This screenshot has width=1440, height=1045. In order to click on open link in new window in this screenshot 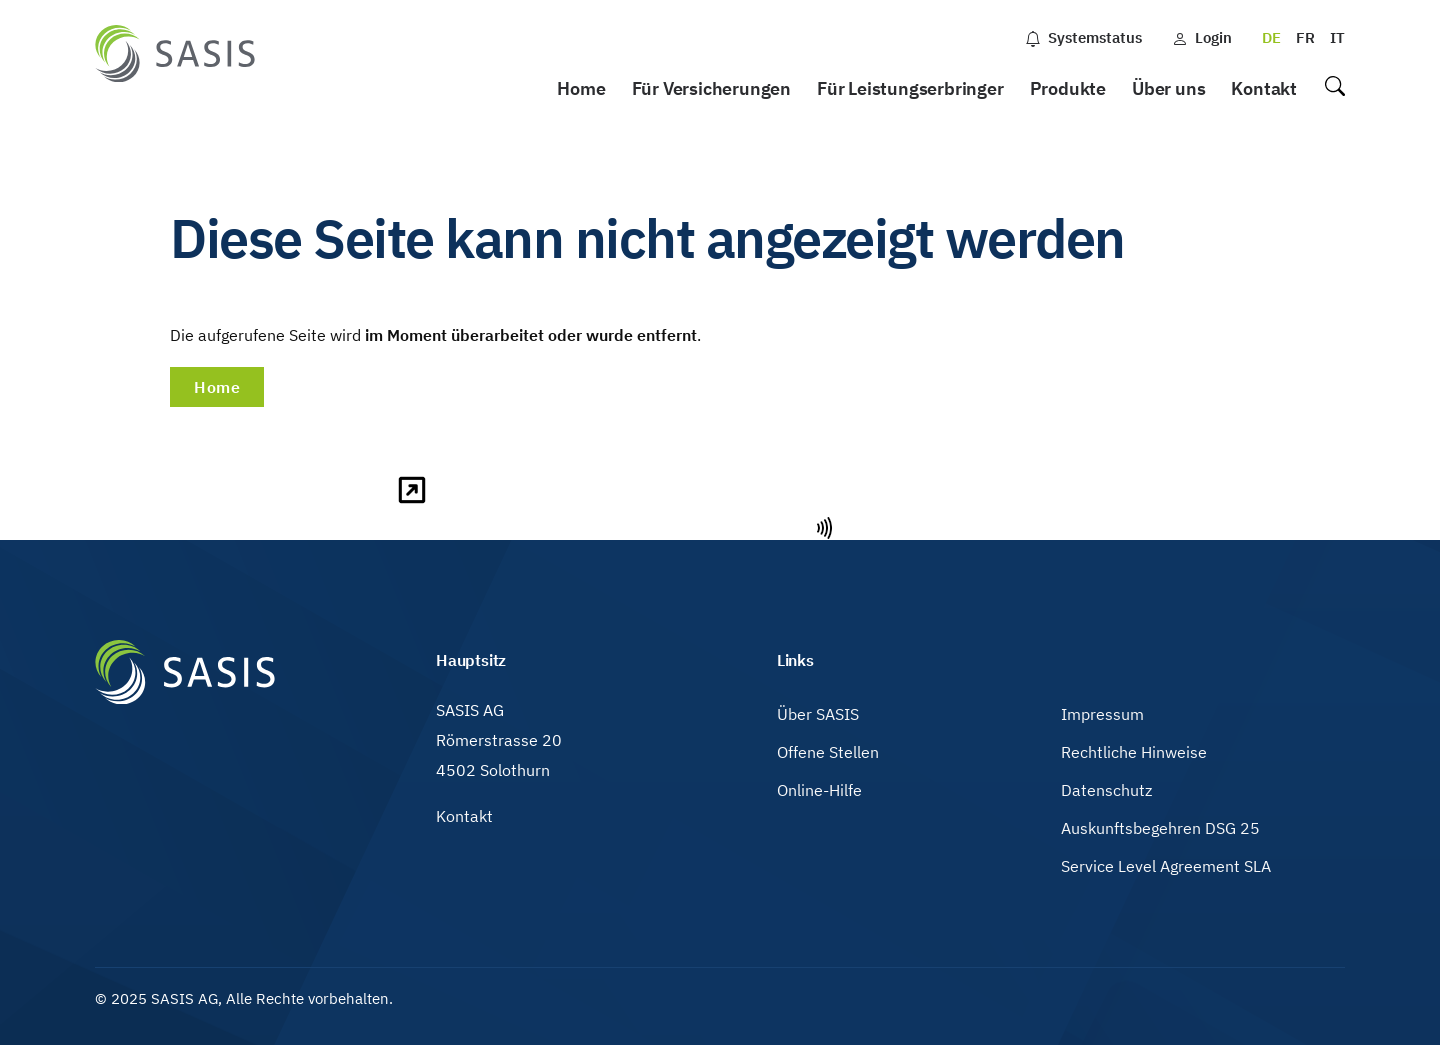, I will do `click(412, 490)`.